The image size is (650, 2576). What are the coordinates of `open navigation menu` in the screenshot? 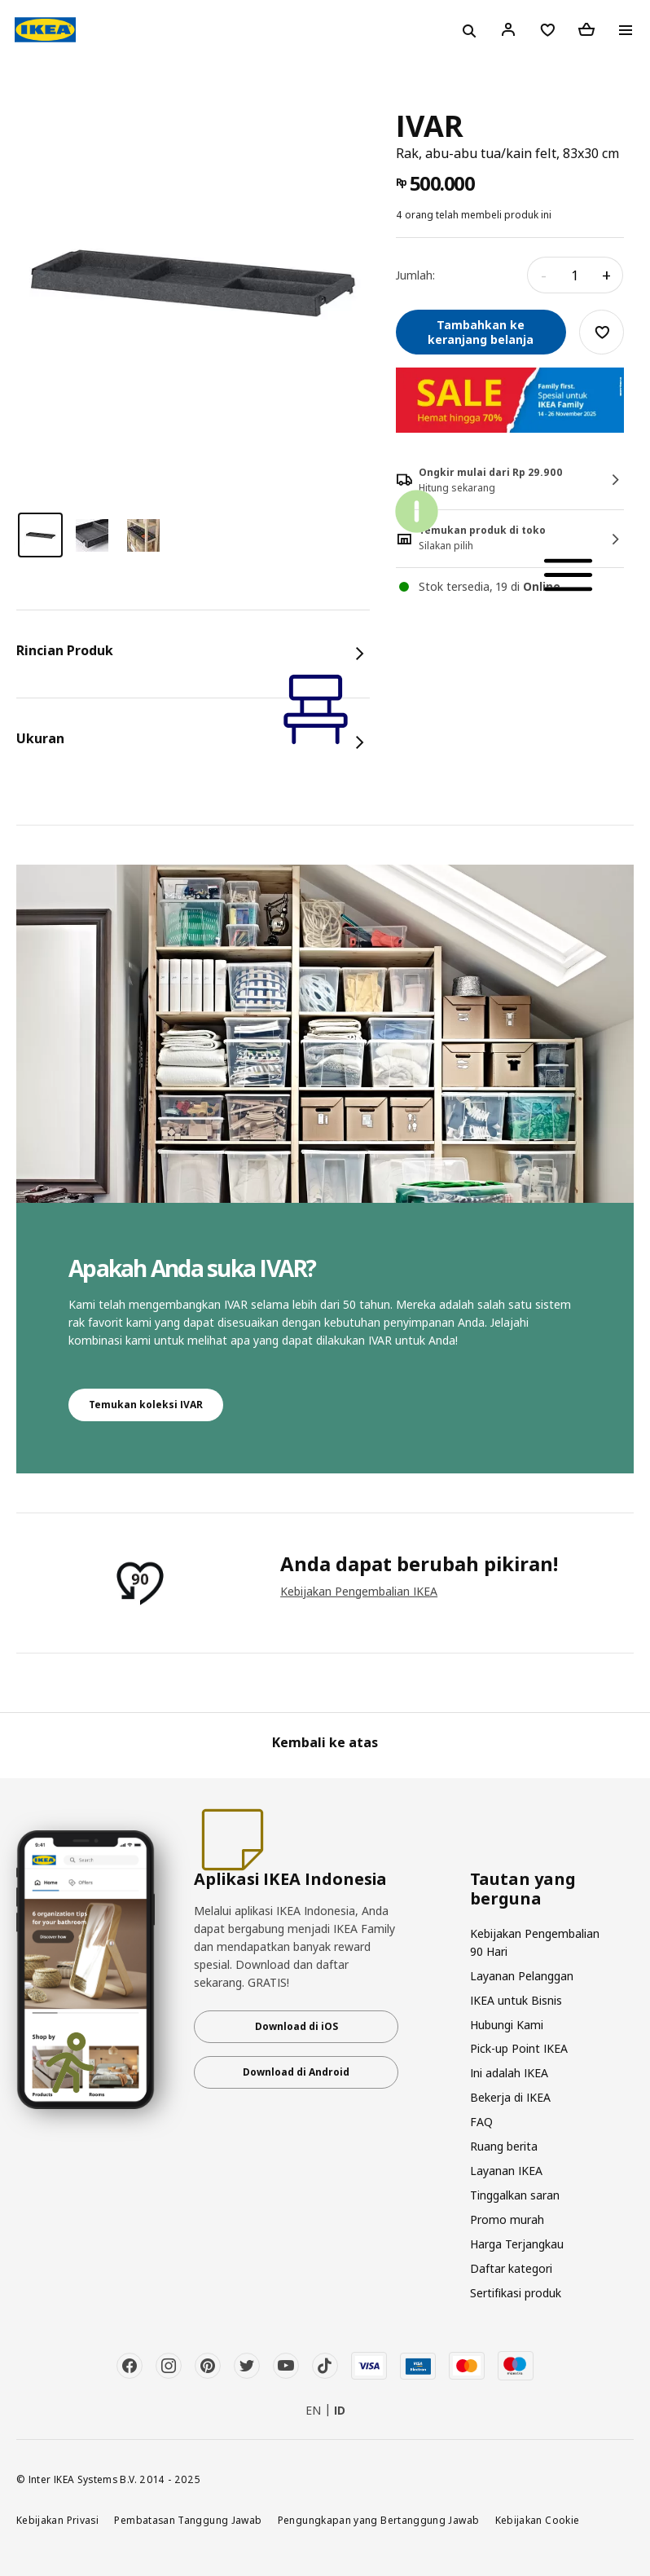 It's located at (568, 575).